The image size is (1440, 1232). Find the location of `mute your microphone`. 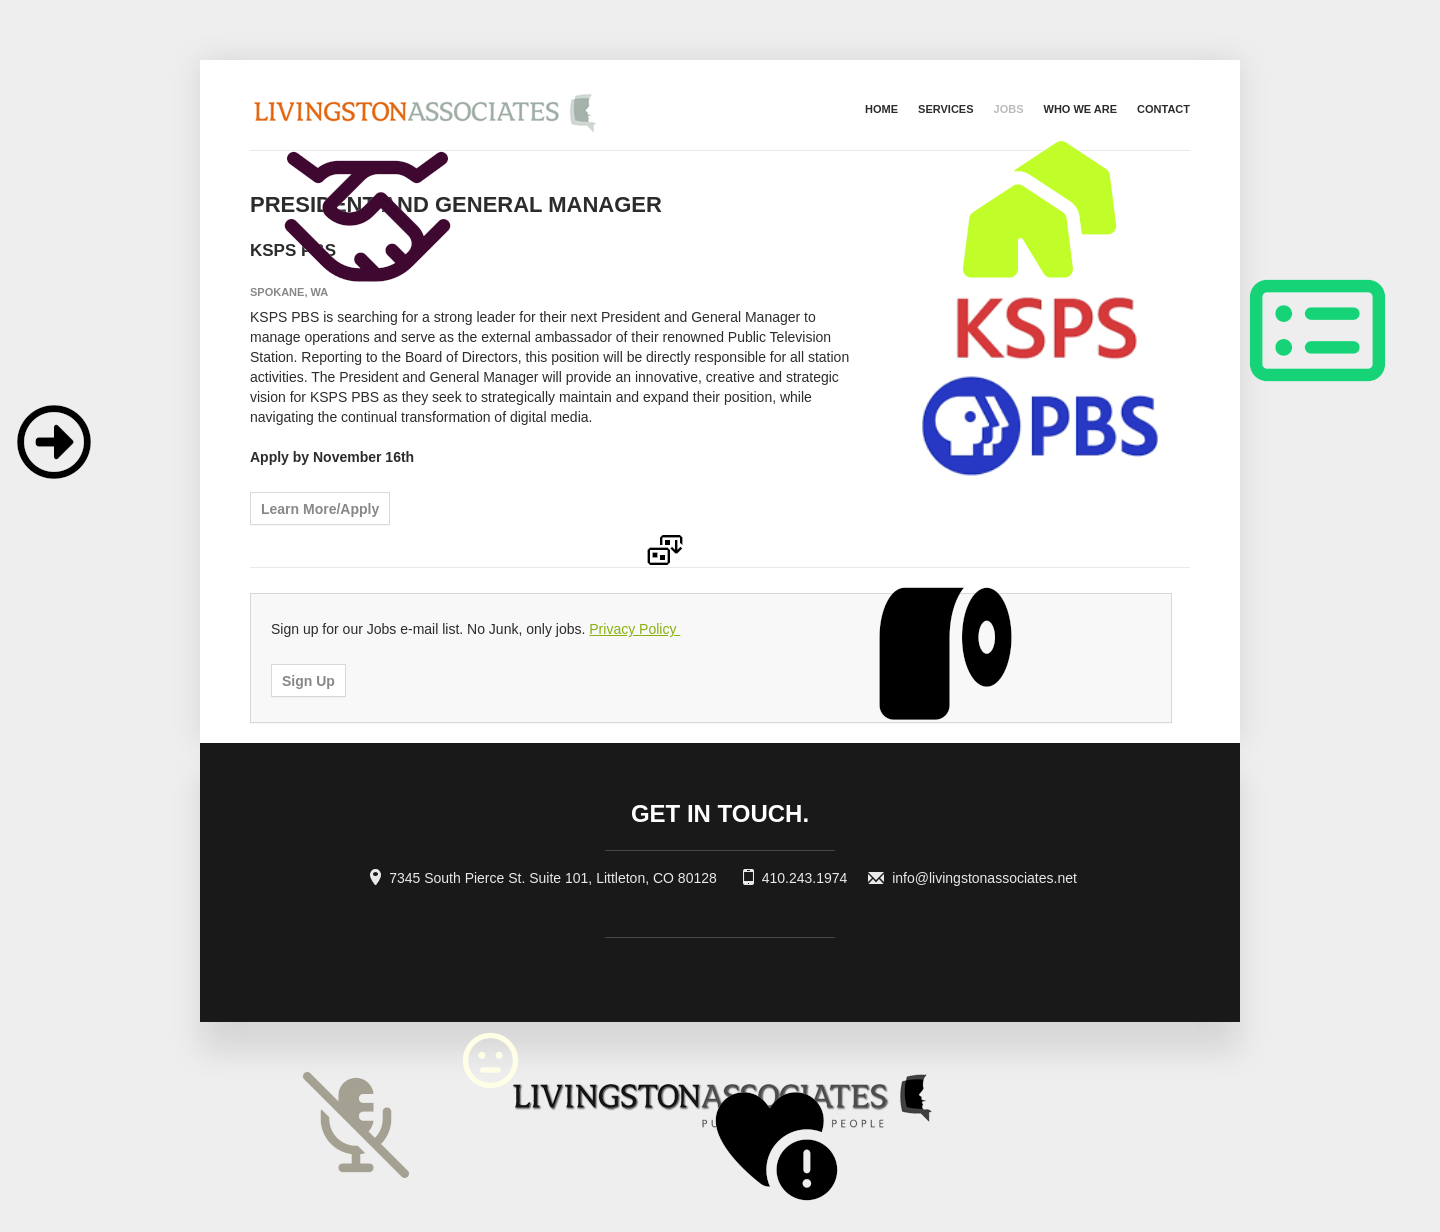

mute your microphone is located at coordinates (356, 1125).